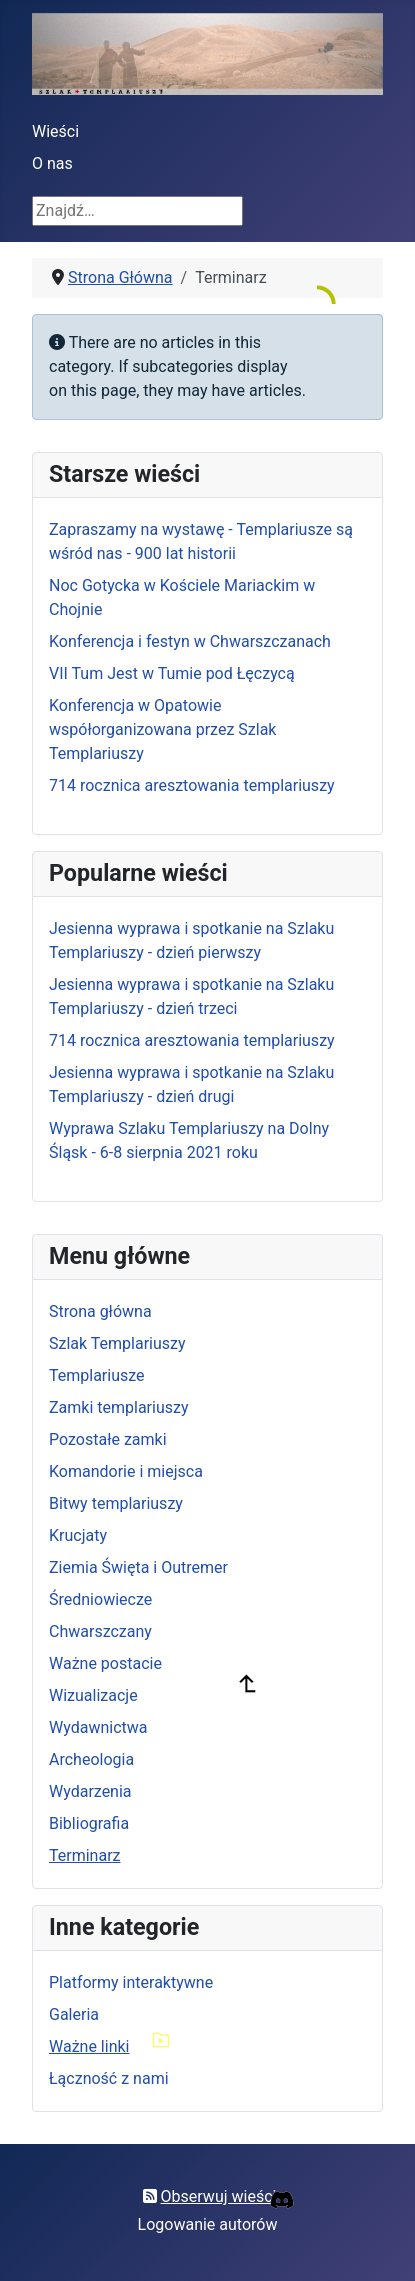  What do you see at coordinates (247, 1684) in the screenshot?
I see `navigate back and up one level` at bounding box center [247, 1684].